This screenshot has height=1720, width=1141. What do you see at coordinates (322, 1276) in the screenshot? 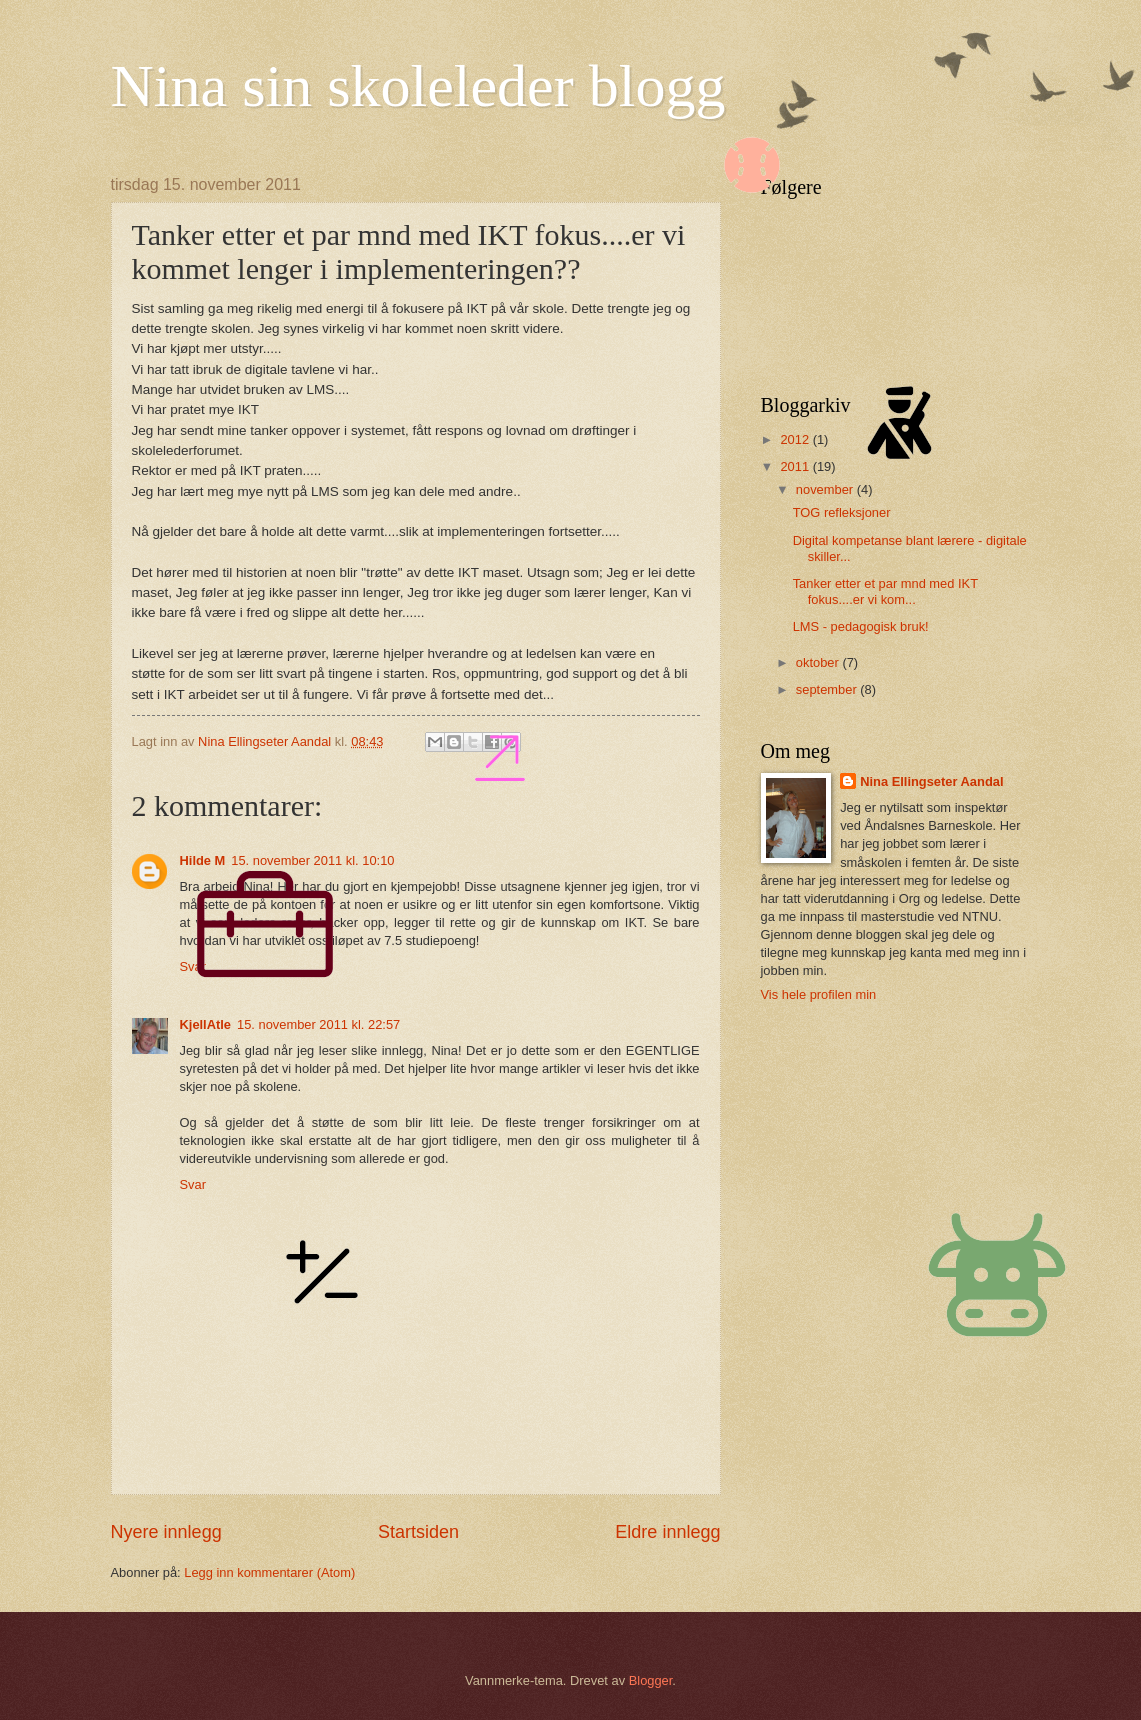
I see `toggle between adding or subtracting values` at bounding box center [322, 1276].